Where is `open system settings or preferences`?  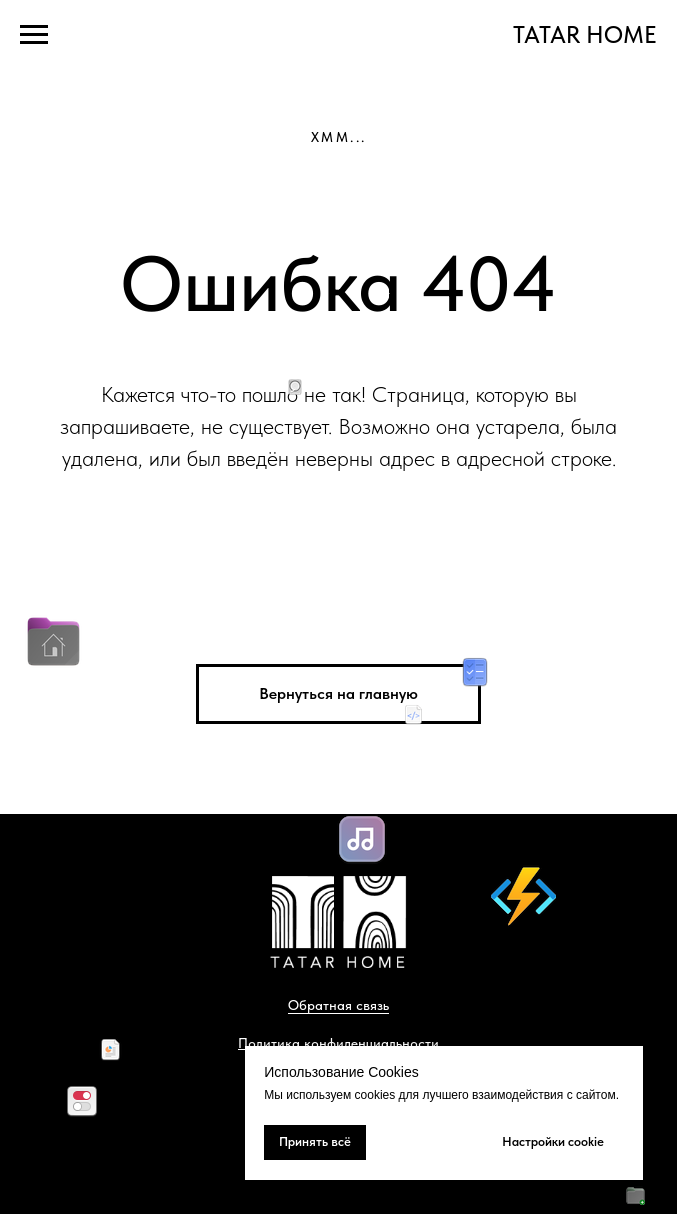 open system settings or preferences is located at coordinates (82, 1101).